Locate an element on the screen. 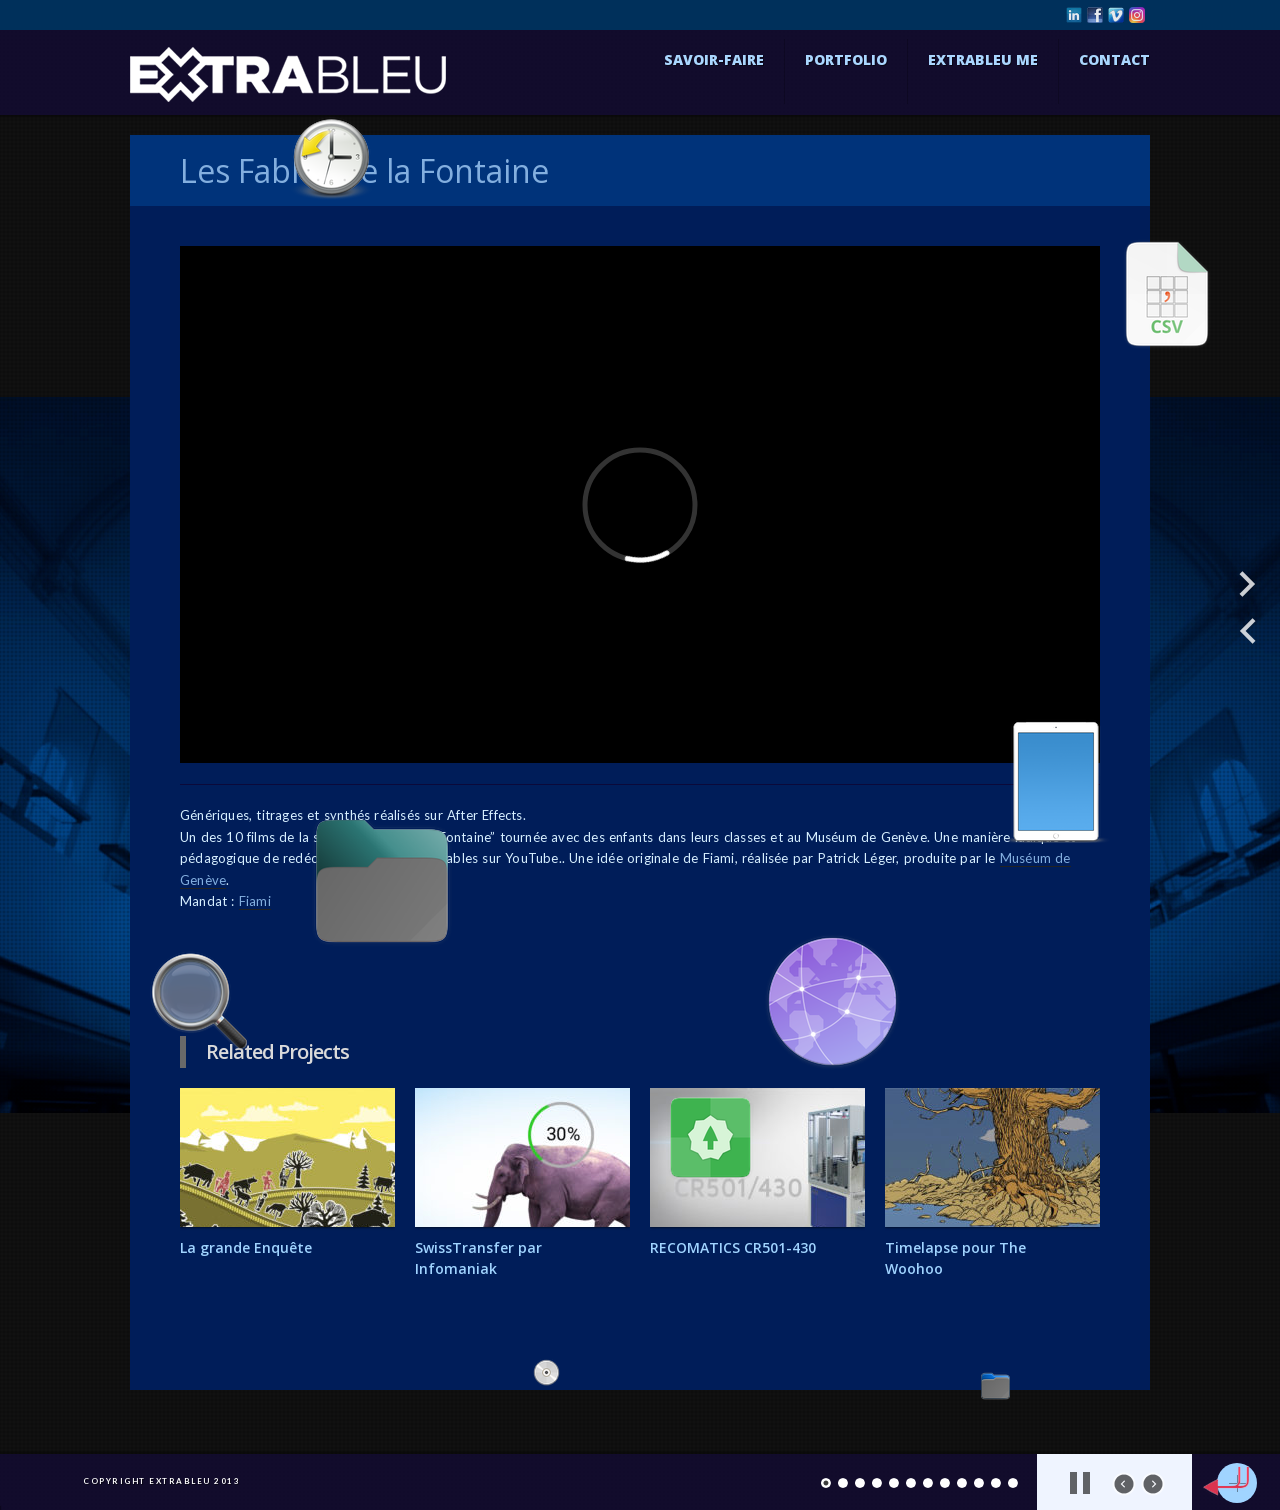 This screenshot has height=1510, width=1280. iPad with cellular connectivity is located at coordinates (1056, 781).